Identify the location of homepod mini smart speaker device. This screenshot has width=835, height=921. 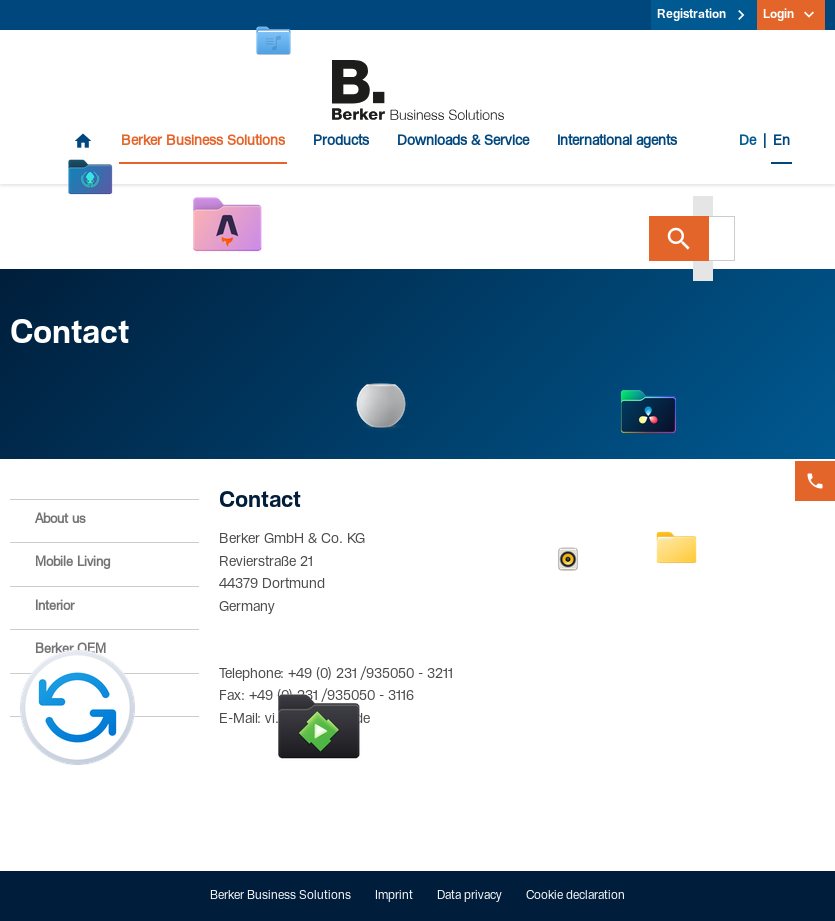
(381, 410).